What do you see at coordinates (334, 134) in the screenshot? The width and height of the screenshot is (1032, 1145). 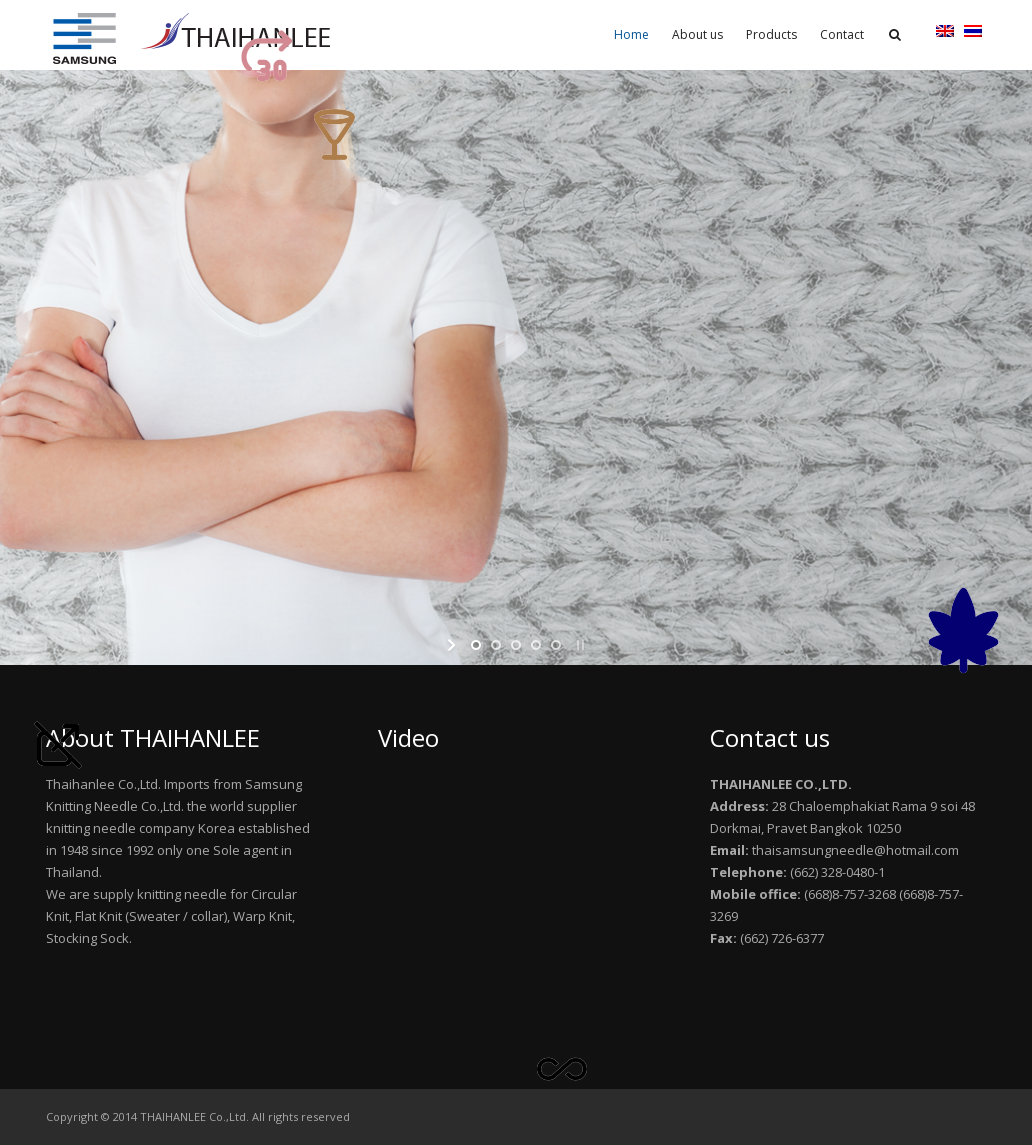 I see `view bar or cocktail menu` at bounding box center [334, 134].